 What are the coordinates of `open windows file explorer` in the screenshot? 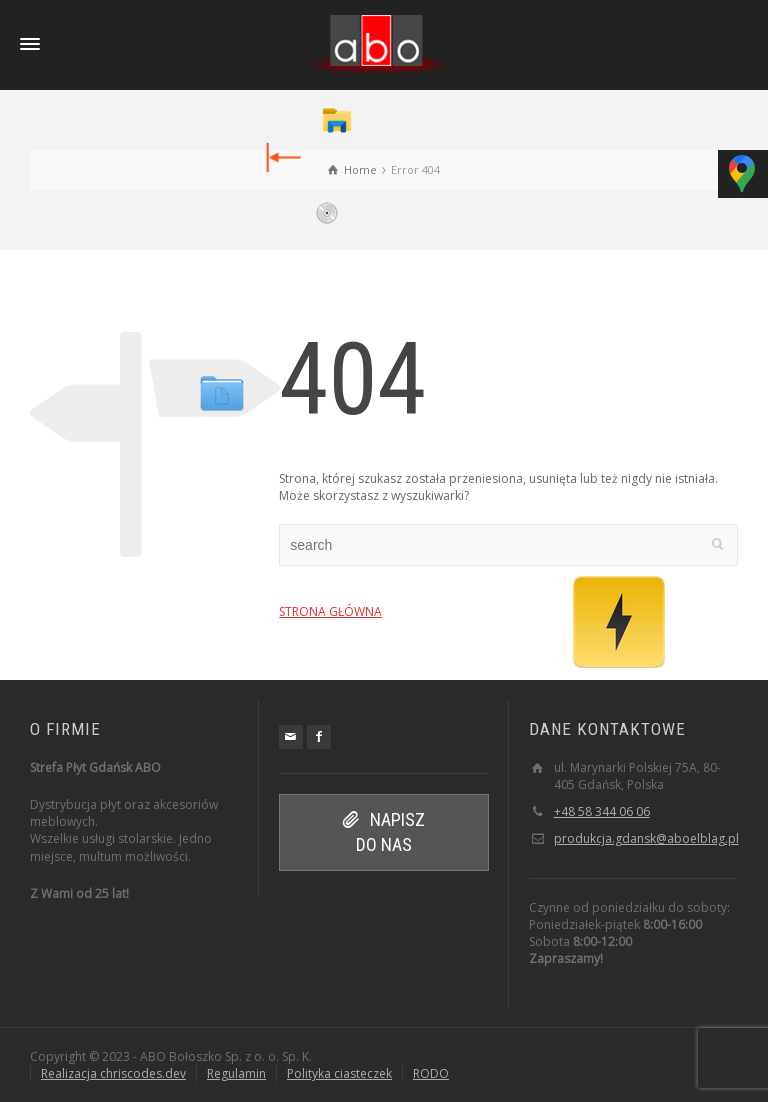 It's located at (337, 120).